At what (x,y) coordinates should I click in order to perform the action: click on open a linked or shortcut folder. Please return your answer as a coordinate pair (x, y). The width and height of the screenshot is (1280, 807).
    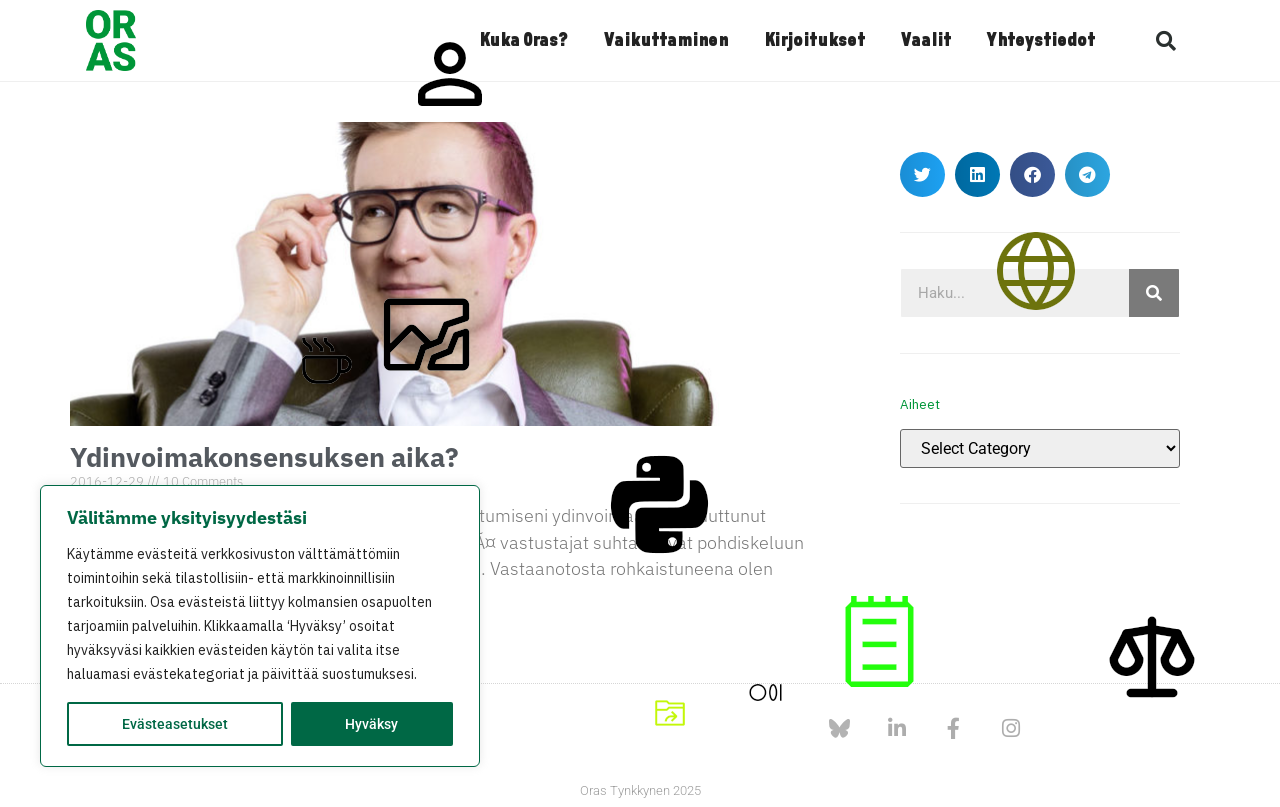
    Looking at the image, I should click on (670, 713).